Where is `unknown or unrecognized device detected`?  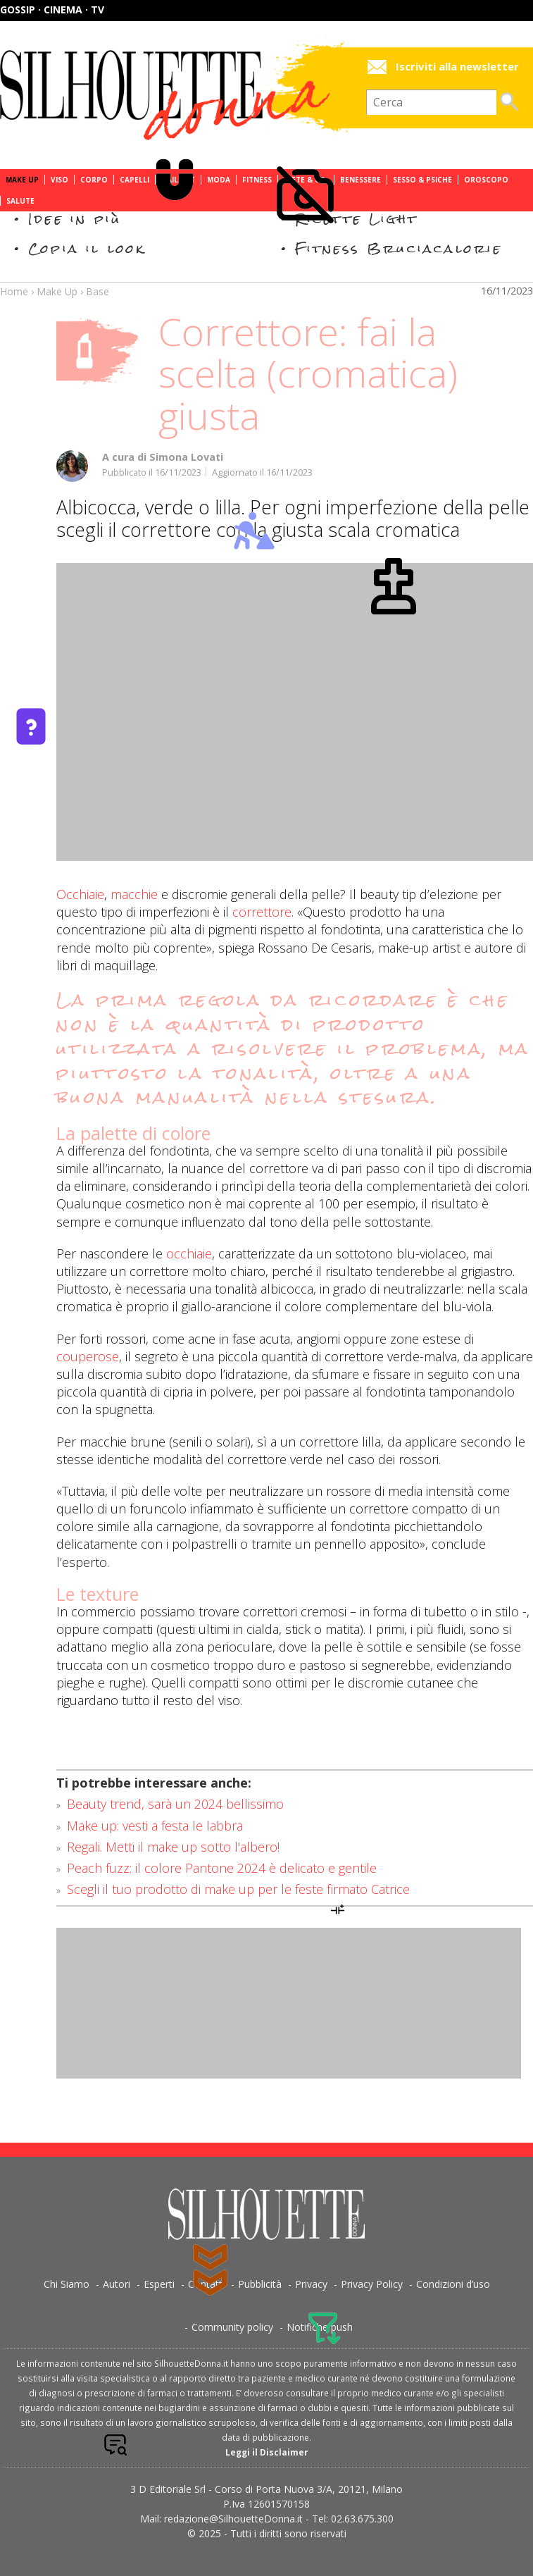
unknown or unrecognized device detected is located at coordinates (31, 726).